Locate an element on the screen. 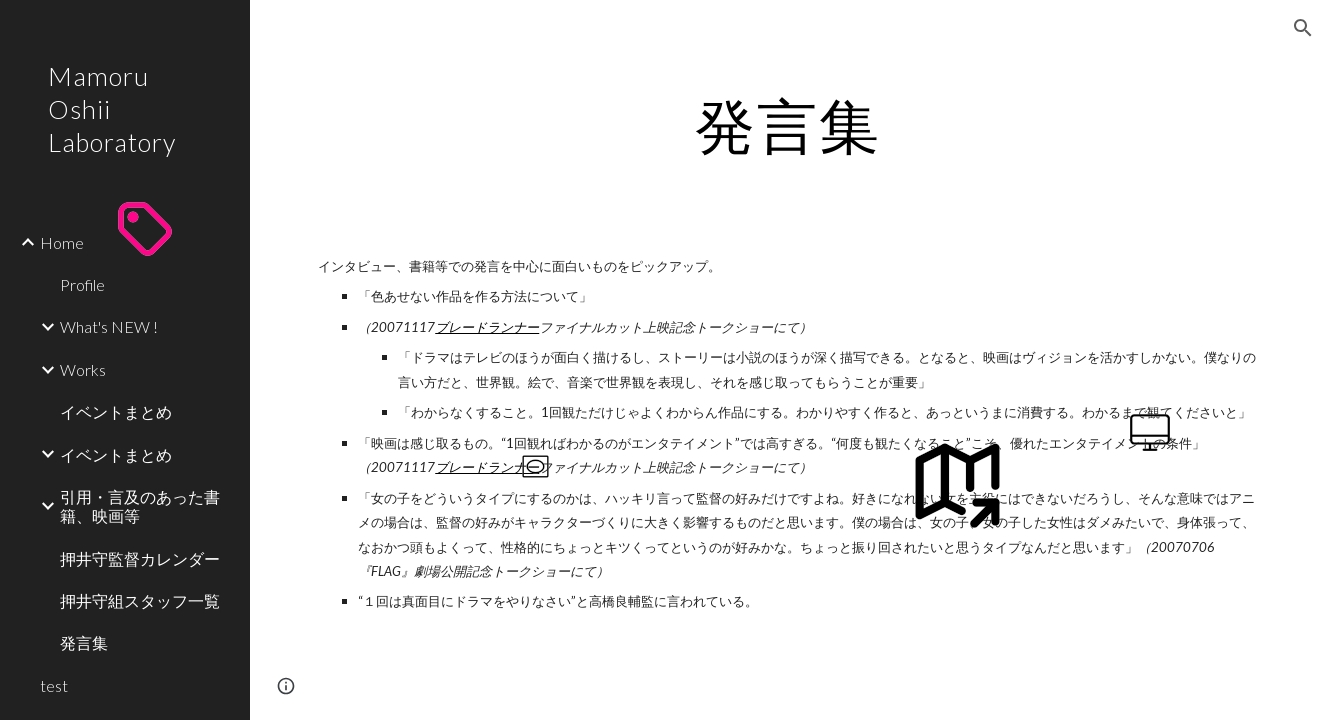  share your current location is located at coordinates (957, 481).